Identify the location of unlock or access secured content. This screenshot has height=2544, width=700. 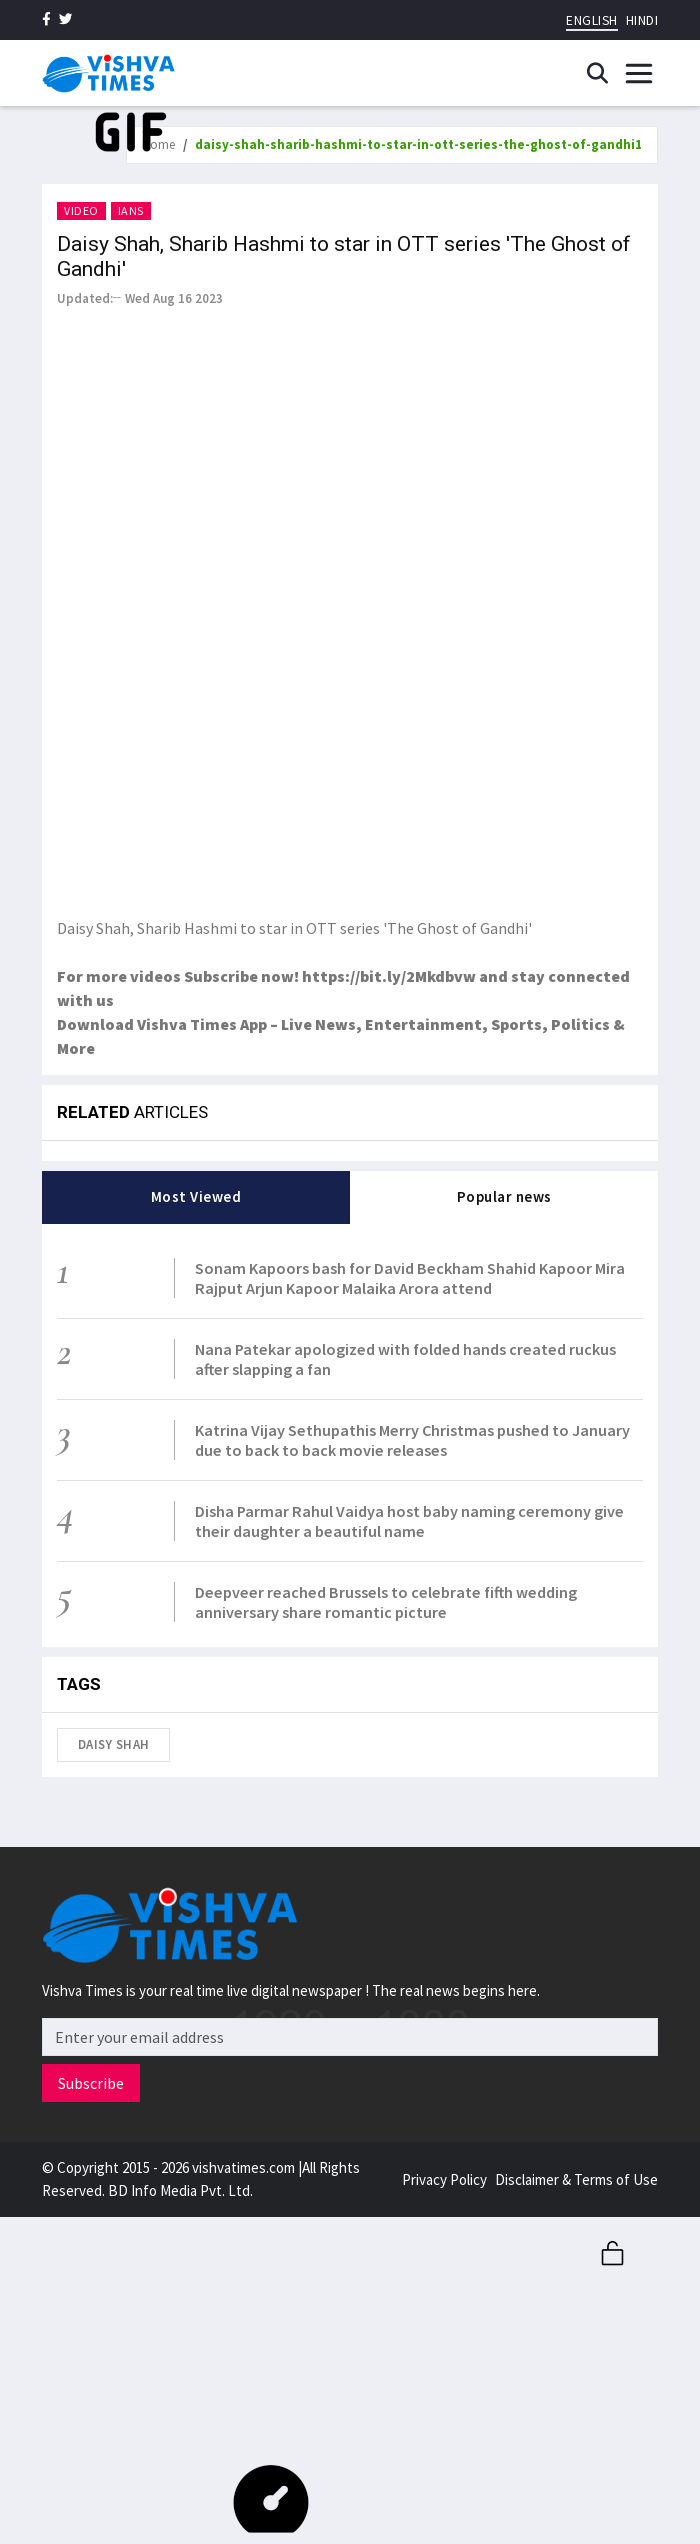
(612, 2254).